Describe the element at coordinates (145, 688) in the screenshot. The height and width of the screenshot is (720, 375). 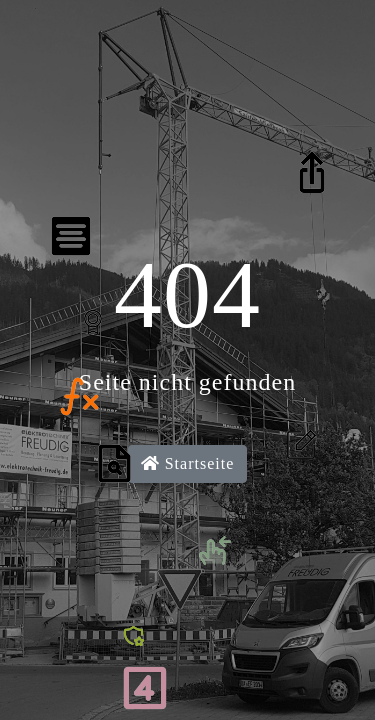
I see `select or navigate to item number four` at that location.